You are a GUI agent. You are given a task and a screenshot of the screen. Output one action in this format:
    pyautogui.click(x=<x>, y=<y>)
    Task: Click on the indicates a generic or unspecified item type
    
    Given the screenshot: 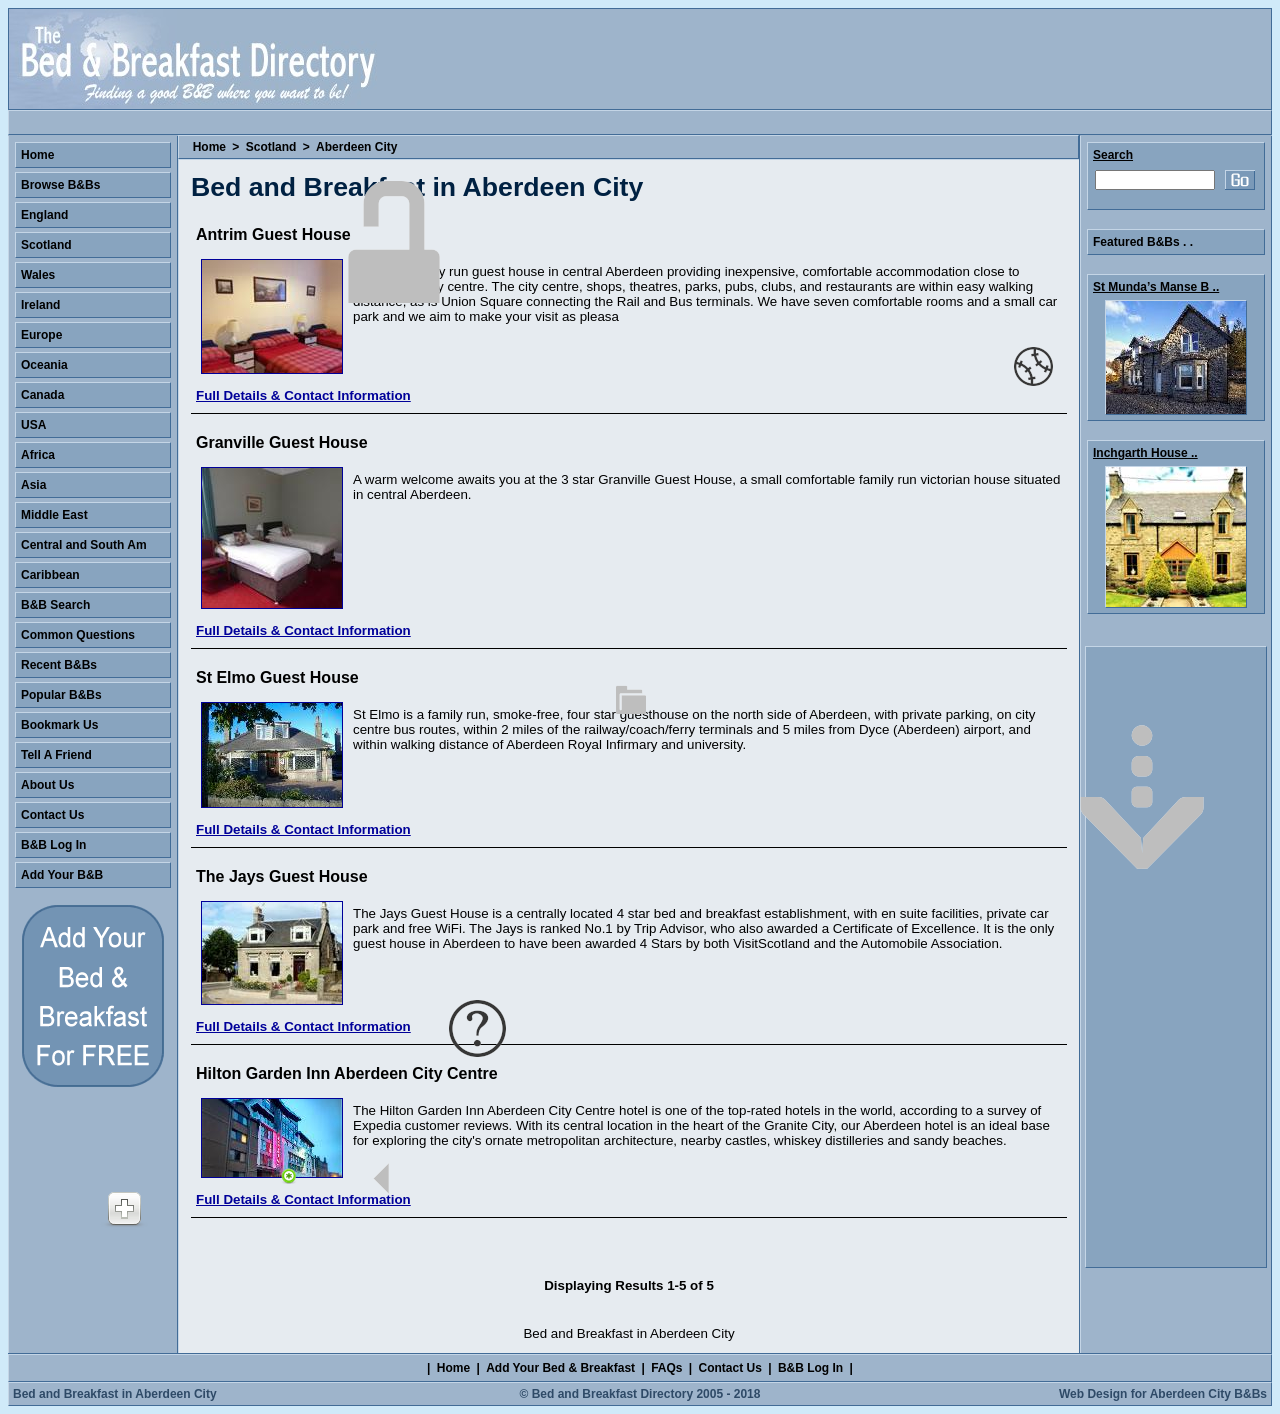 What is the action you would take?
    pyautogui.click(x=289, y=1176)
    